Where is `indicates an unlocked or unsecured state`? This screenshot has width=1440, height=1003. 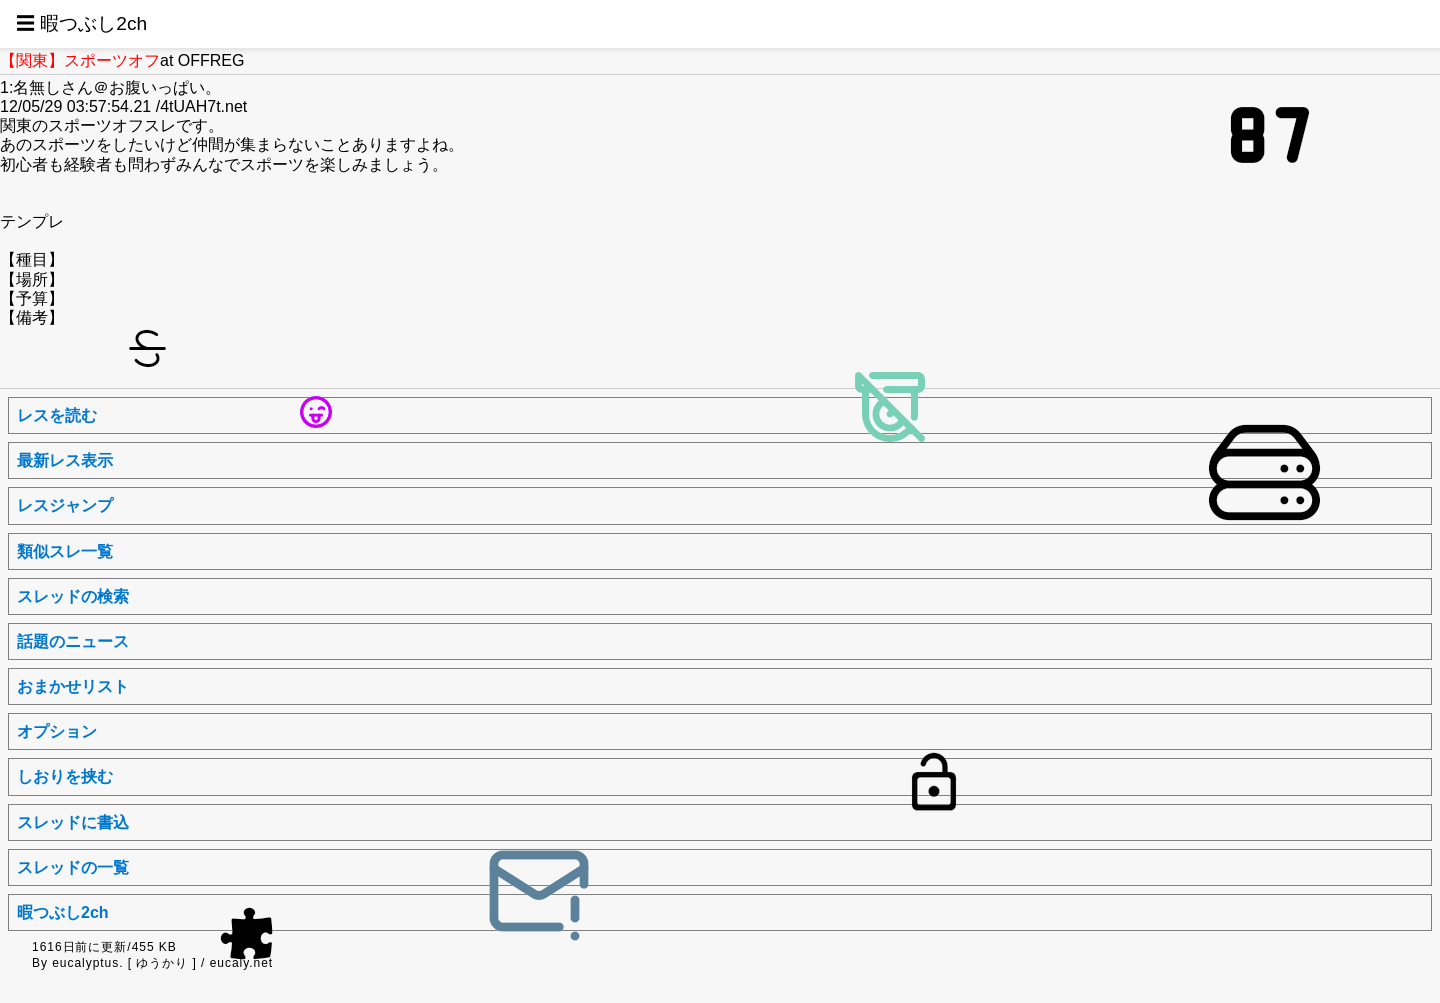
indicates an unlocked or unsecured state is located at coordinates (934, 783).